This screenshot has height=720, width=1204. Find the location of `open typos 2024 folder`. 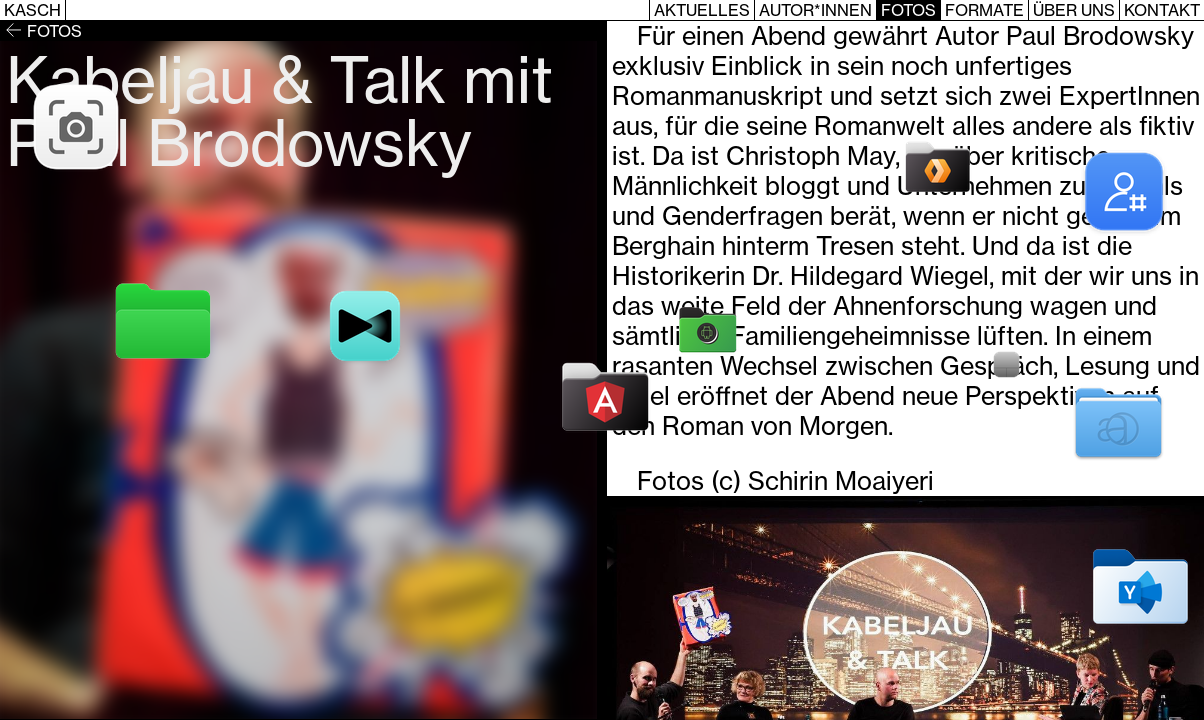

open typos 2024 folder is located at coordinates (1118, 422).